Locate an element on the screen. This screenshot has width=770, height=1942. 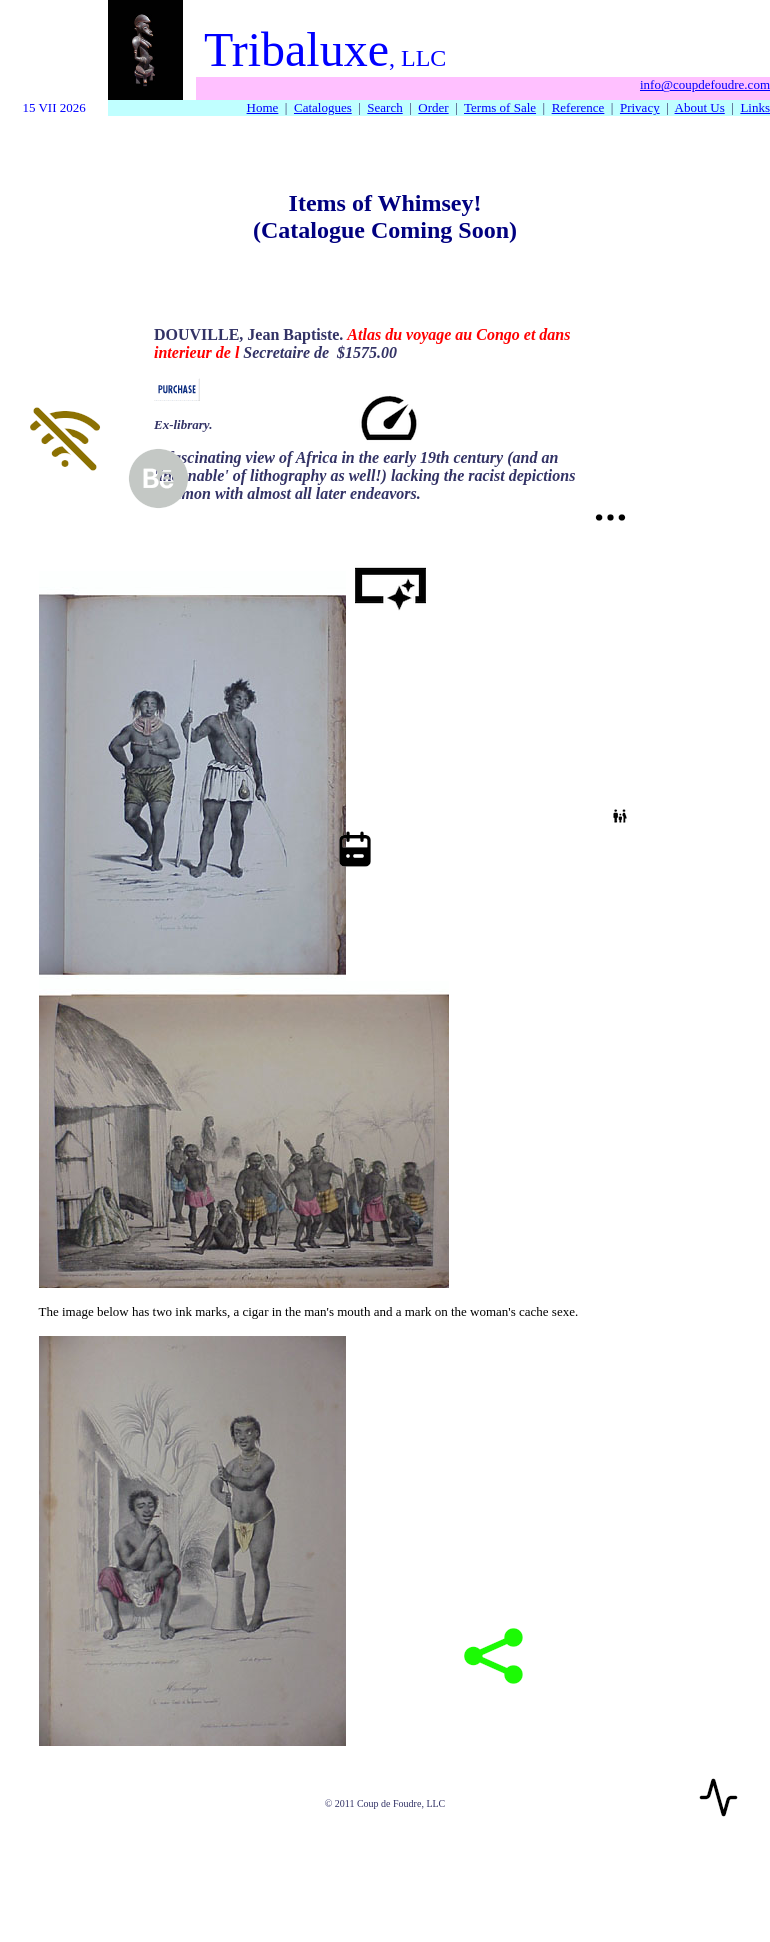
wifi is disabled or unavailable is located at coordinates (65, 439).